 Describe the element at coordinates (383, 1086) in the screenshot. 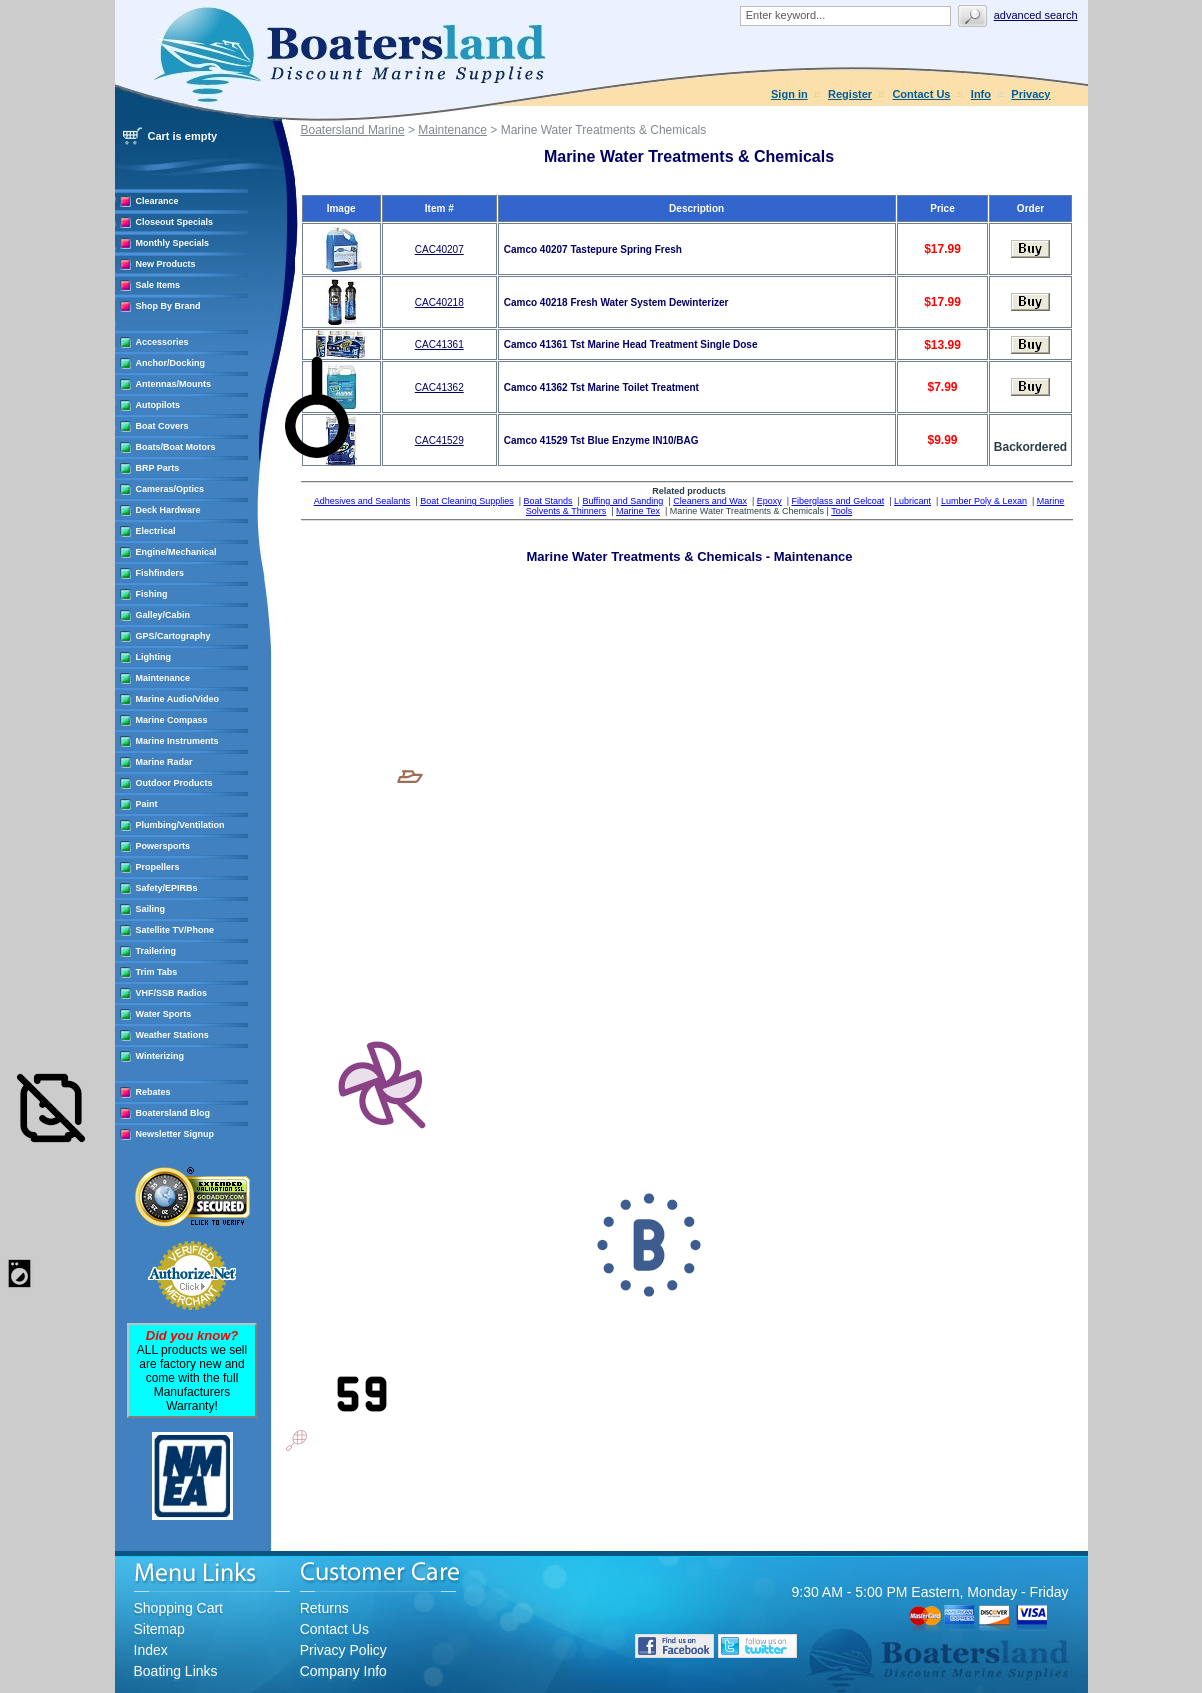

I see `decorative or playful element indicating a fun feature` at that location.